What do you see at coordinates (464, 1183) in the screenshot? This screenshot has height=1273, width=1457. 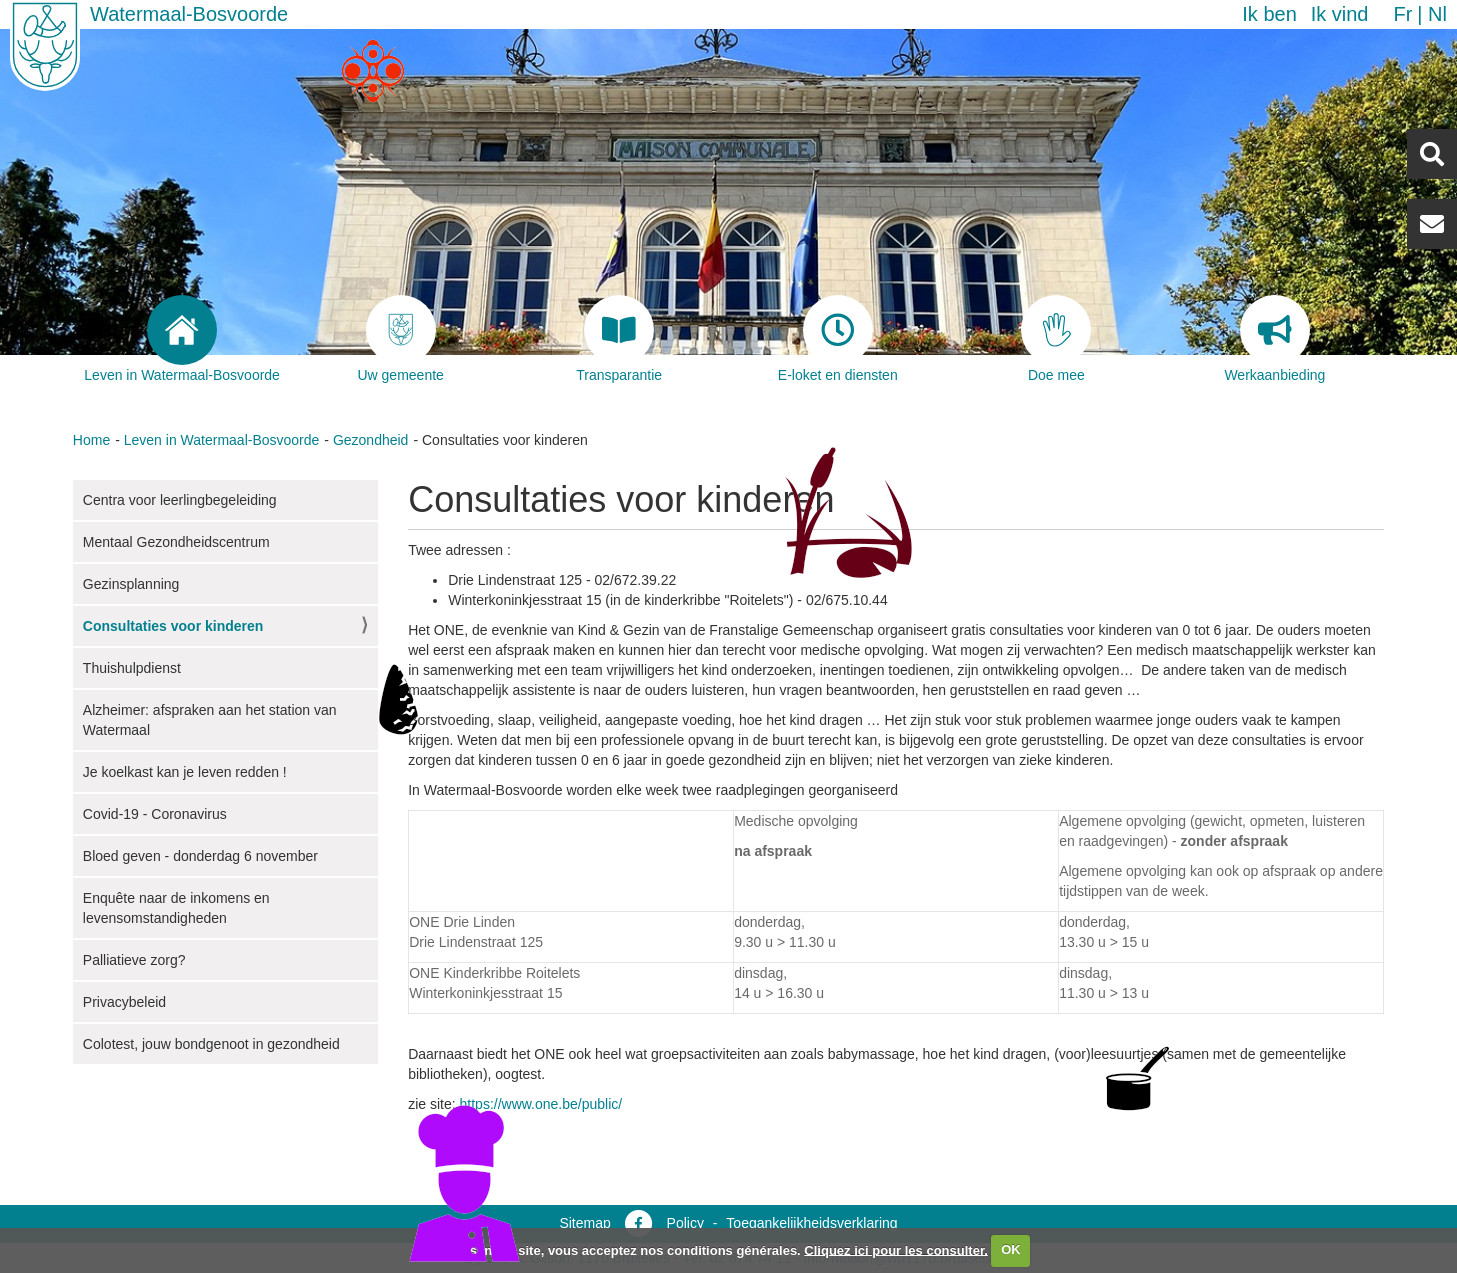 I see `access cooking or recipe features` at bounding box center [464, 1183].